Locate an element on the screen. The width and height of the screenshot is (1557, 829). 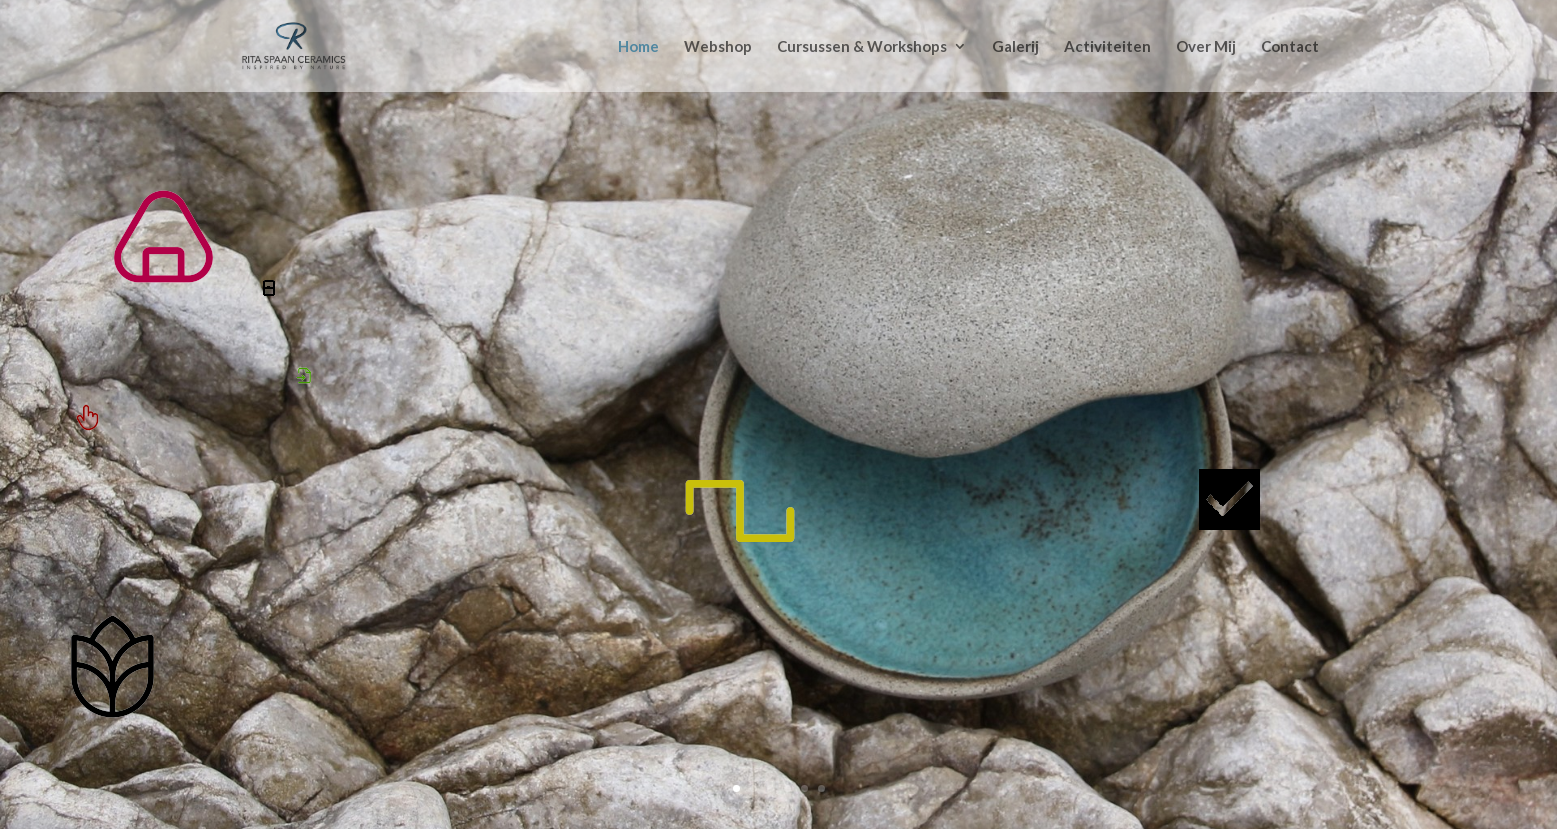
view window sensor status is located at coordinates (269, 288).